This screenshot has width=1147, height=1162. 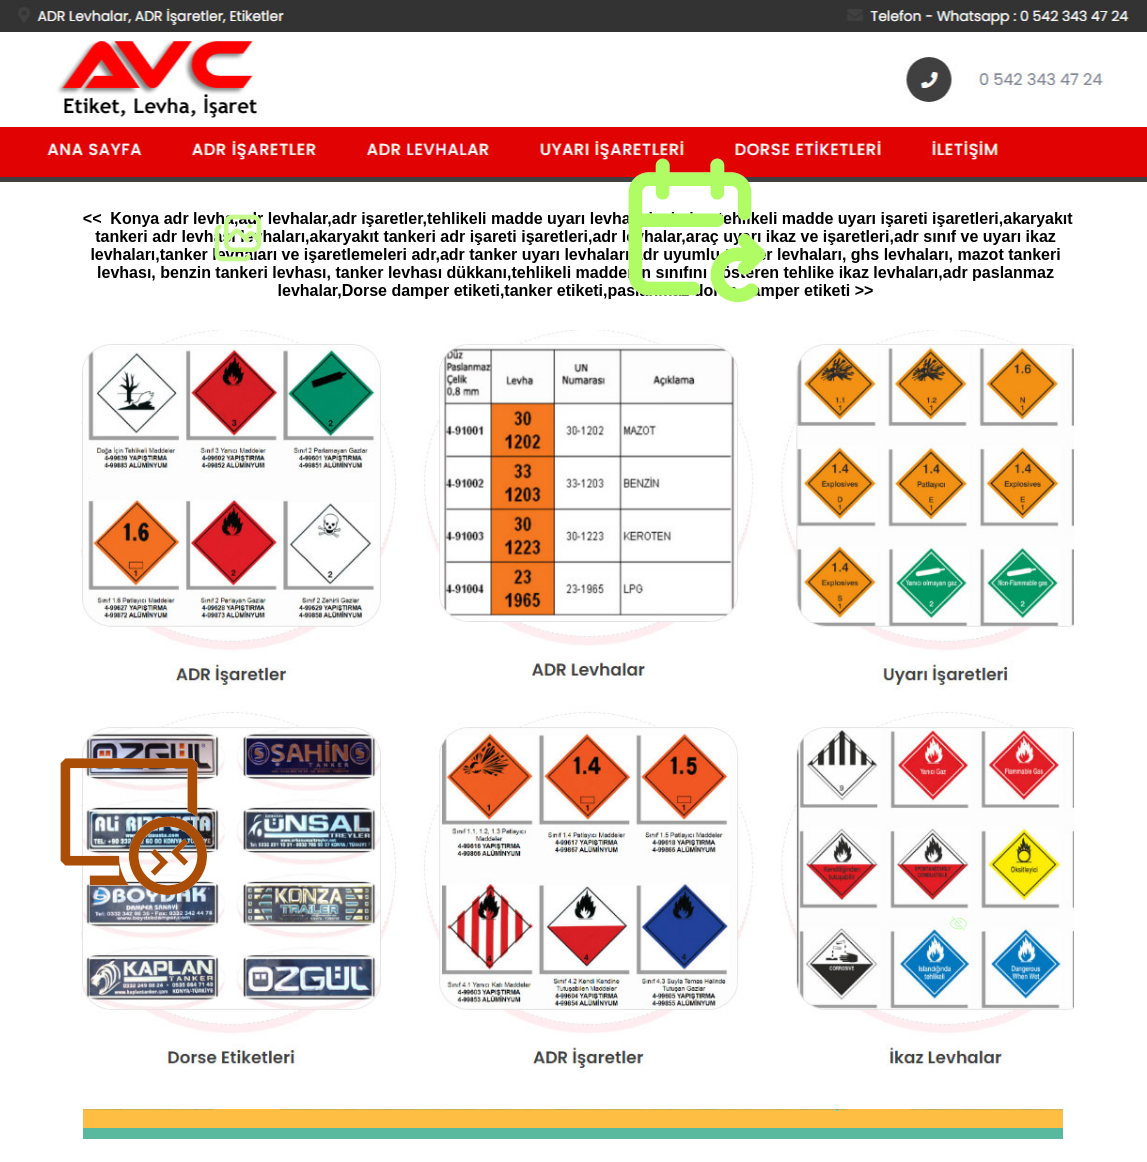 What do you see at coordinates (958, 923) in the screenshot?
I see `hide password or sensitive content` at bounding box center [958, 923].